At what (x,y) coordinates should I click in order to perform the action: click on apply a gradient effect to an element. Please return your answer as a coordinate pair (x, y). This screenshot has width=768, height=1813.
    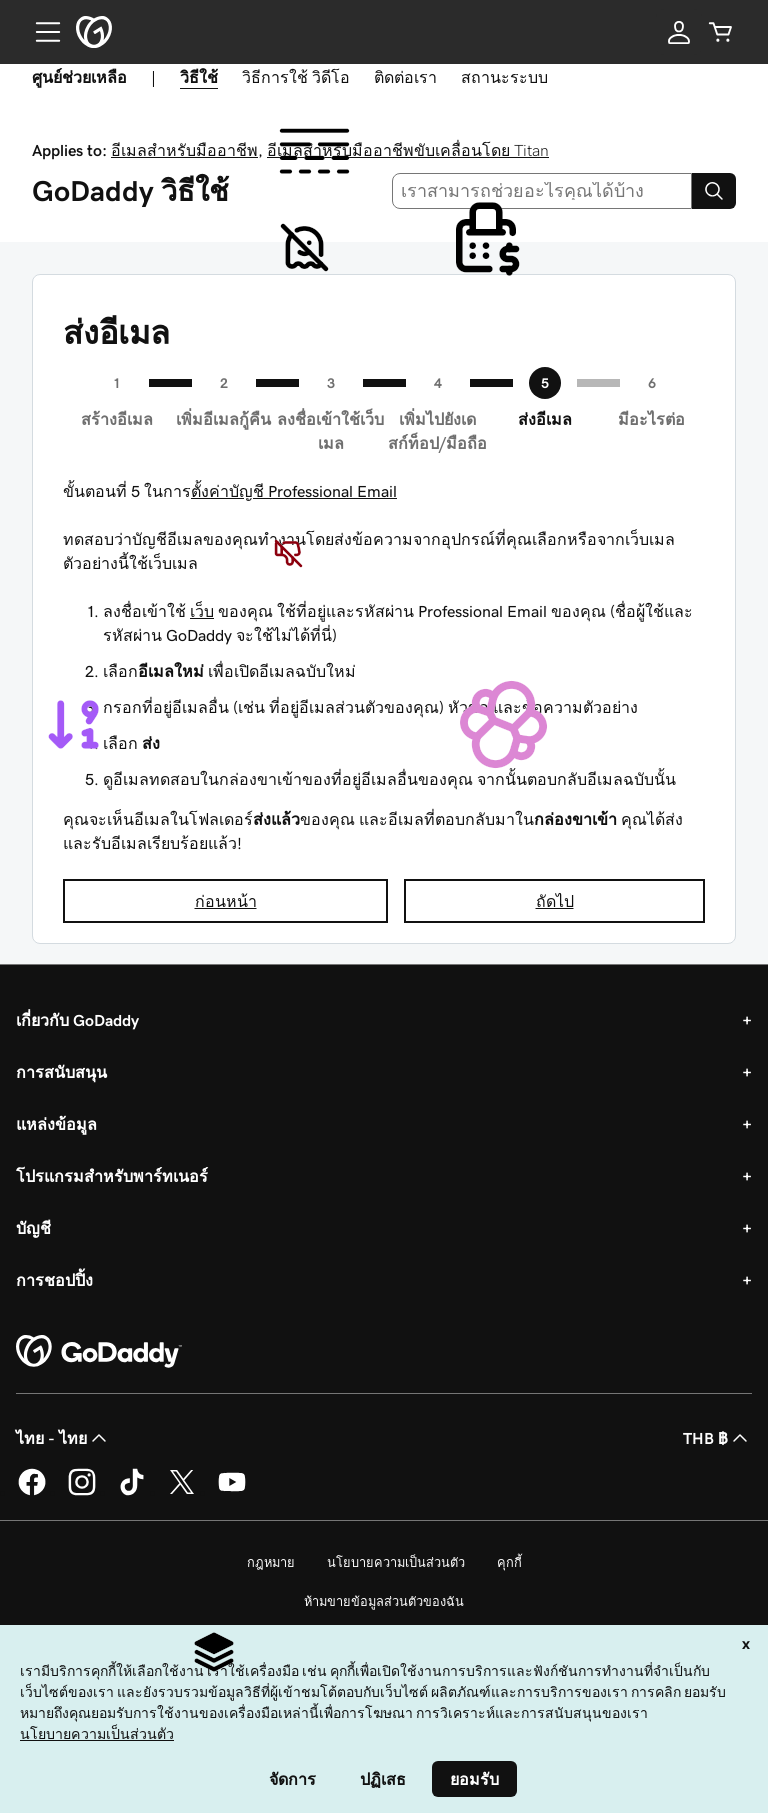
    Looking at the image, I should click on (314, 152).